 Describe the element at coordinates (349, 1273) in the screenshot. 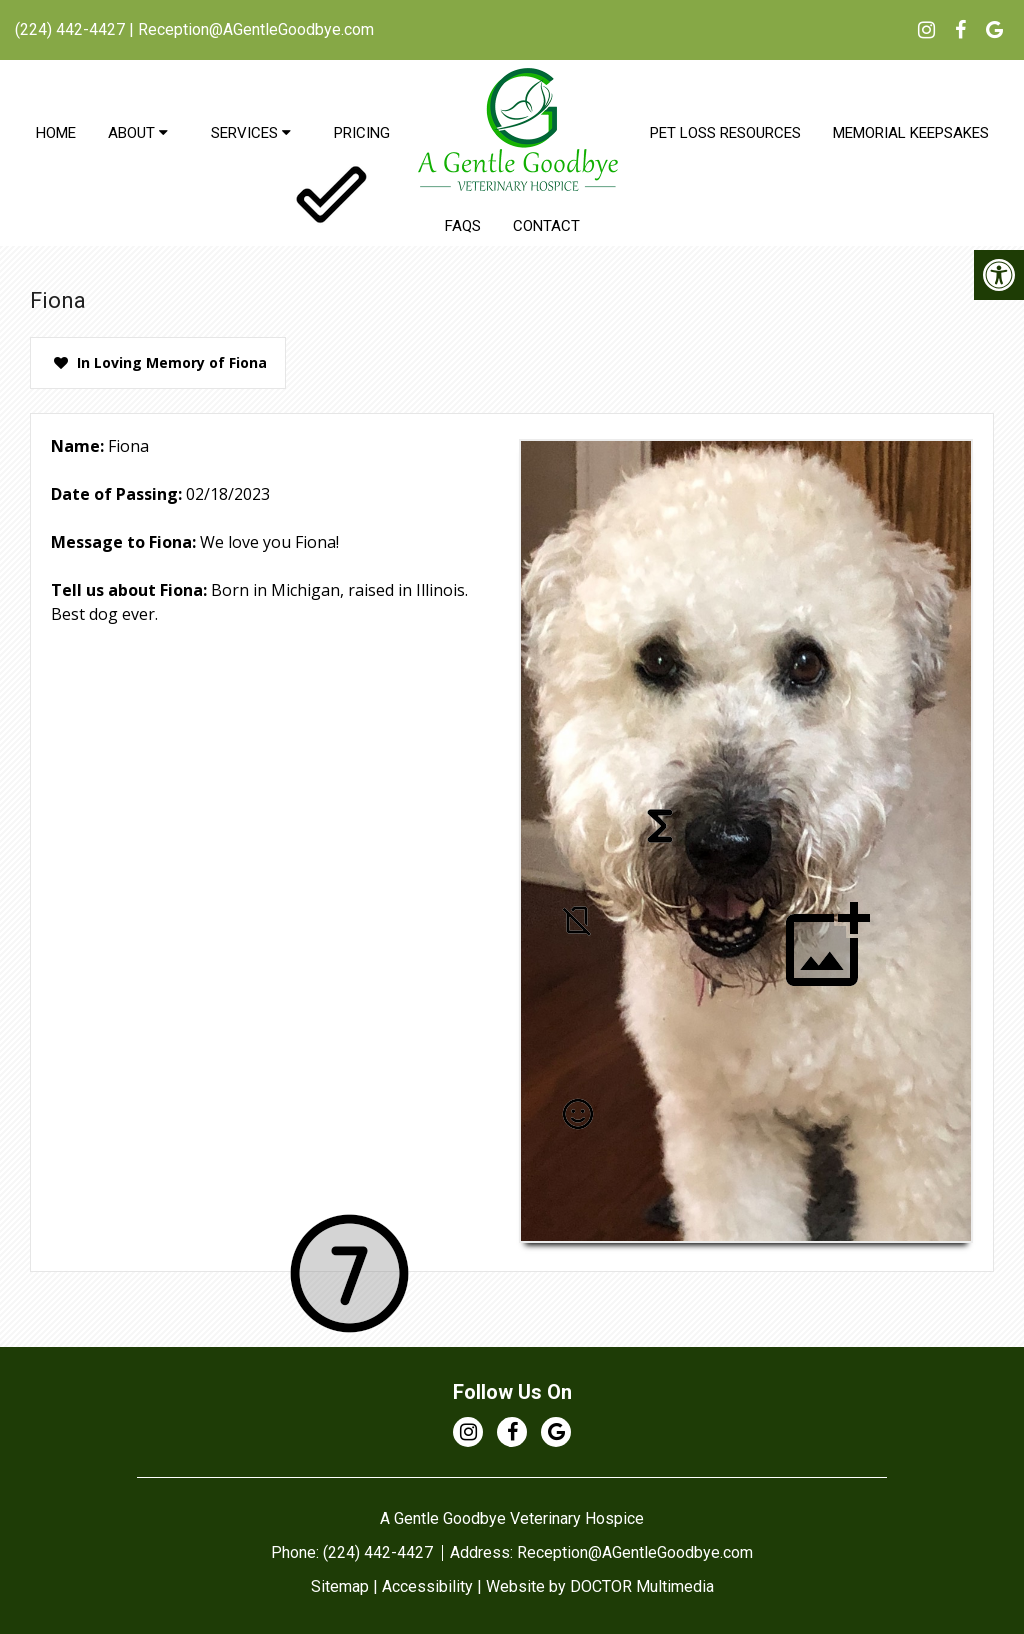

I see `indicates step seven in a numbered process` at that location.